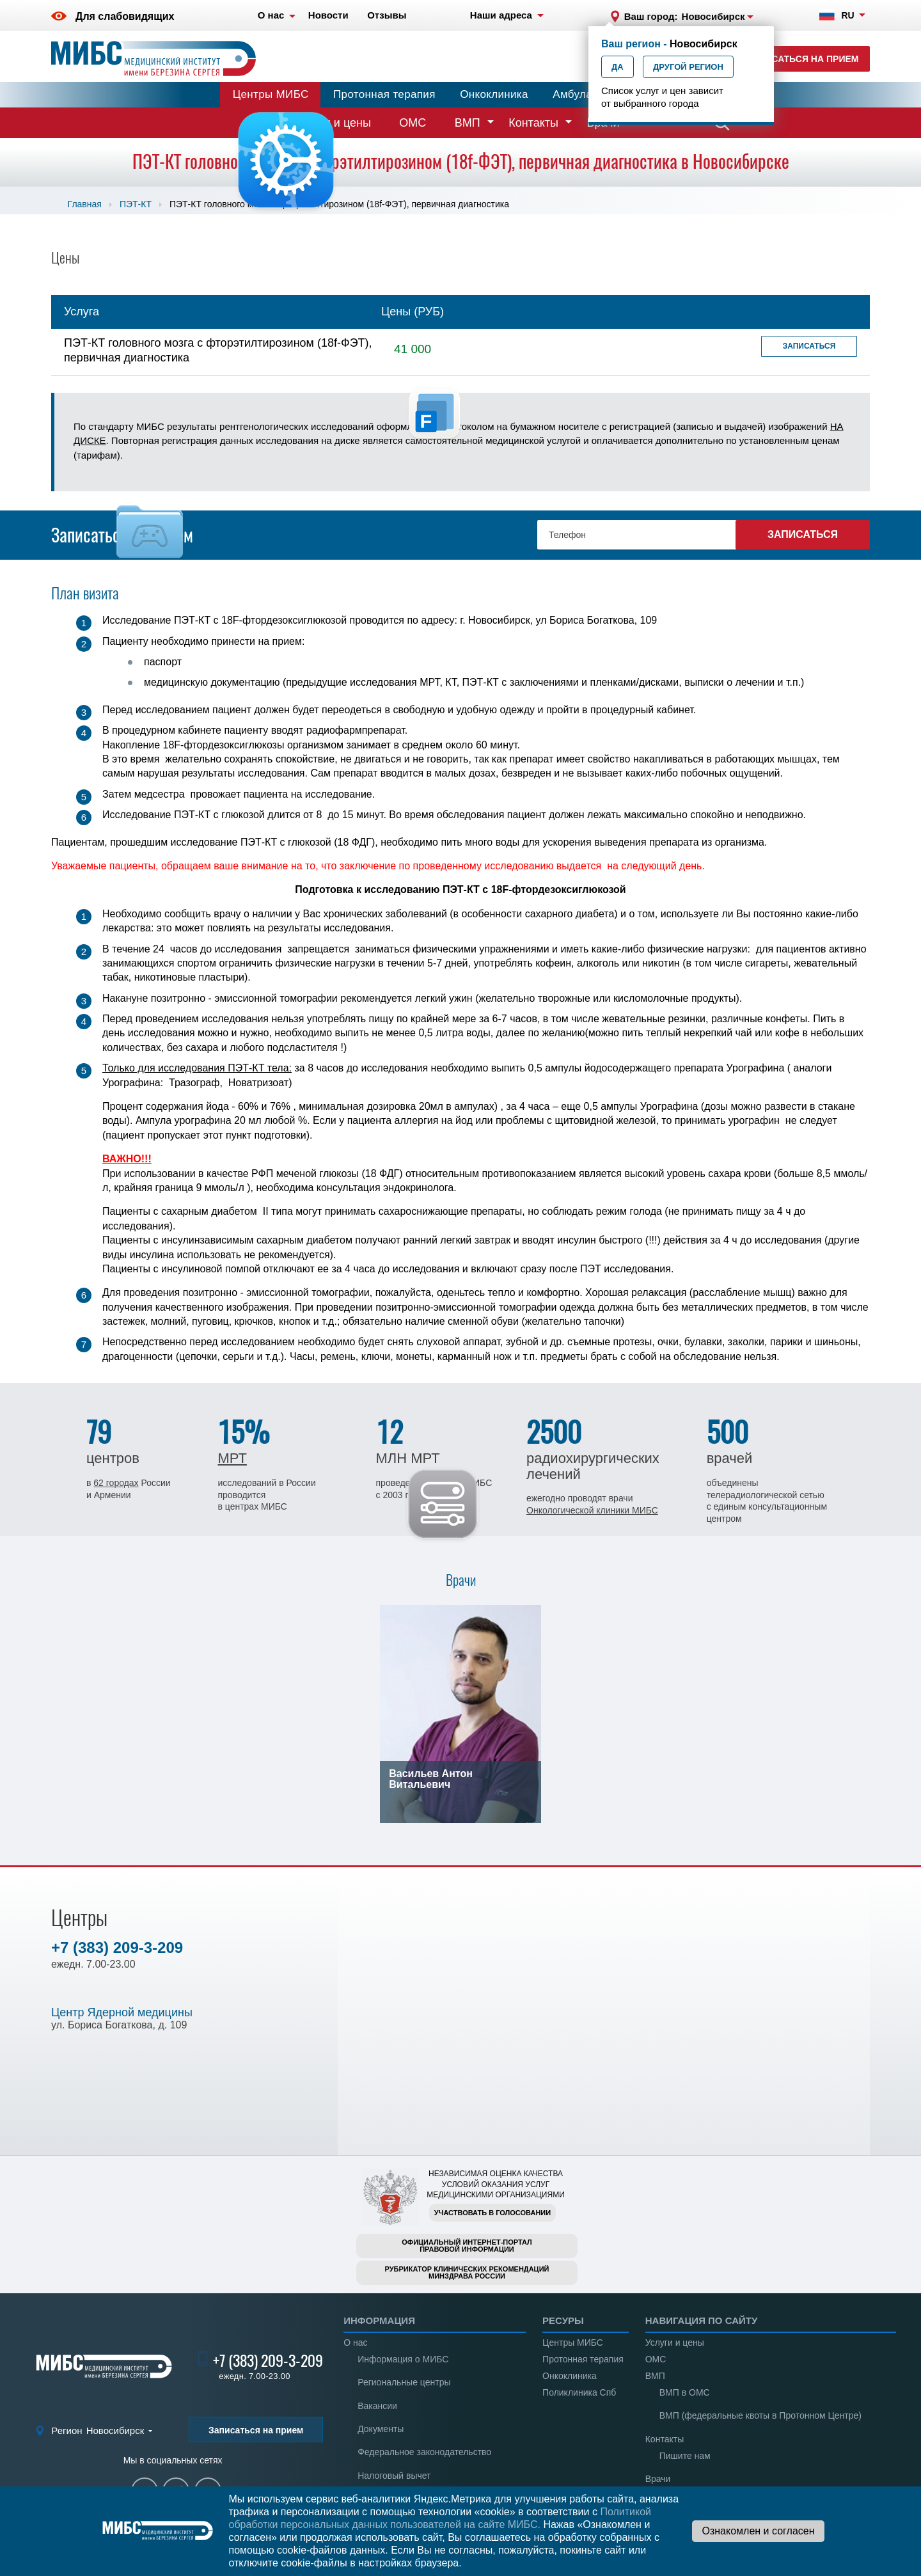 This screenshot has width=921, height=2576. Describe the element at coordinates (443, 1504) in the screenshot. I see `open interface design application` at that location.